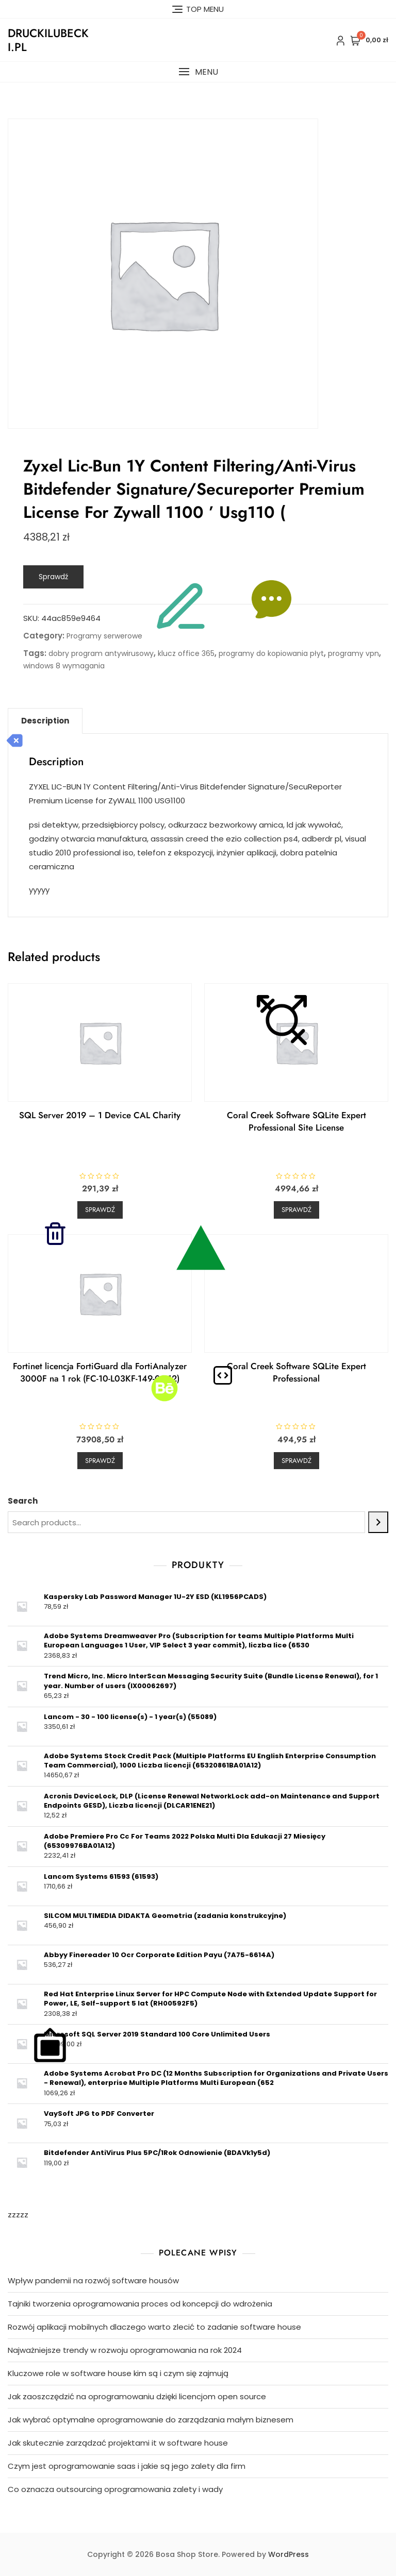 The width and height of the screenshot is (396, 2576). I want to click on edit text or content, so click(180, 607).